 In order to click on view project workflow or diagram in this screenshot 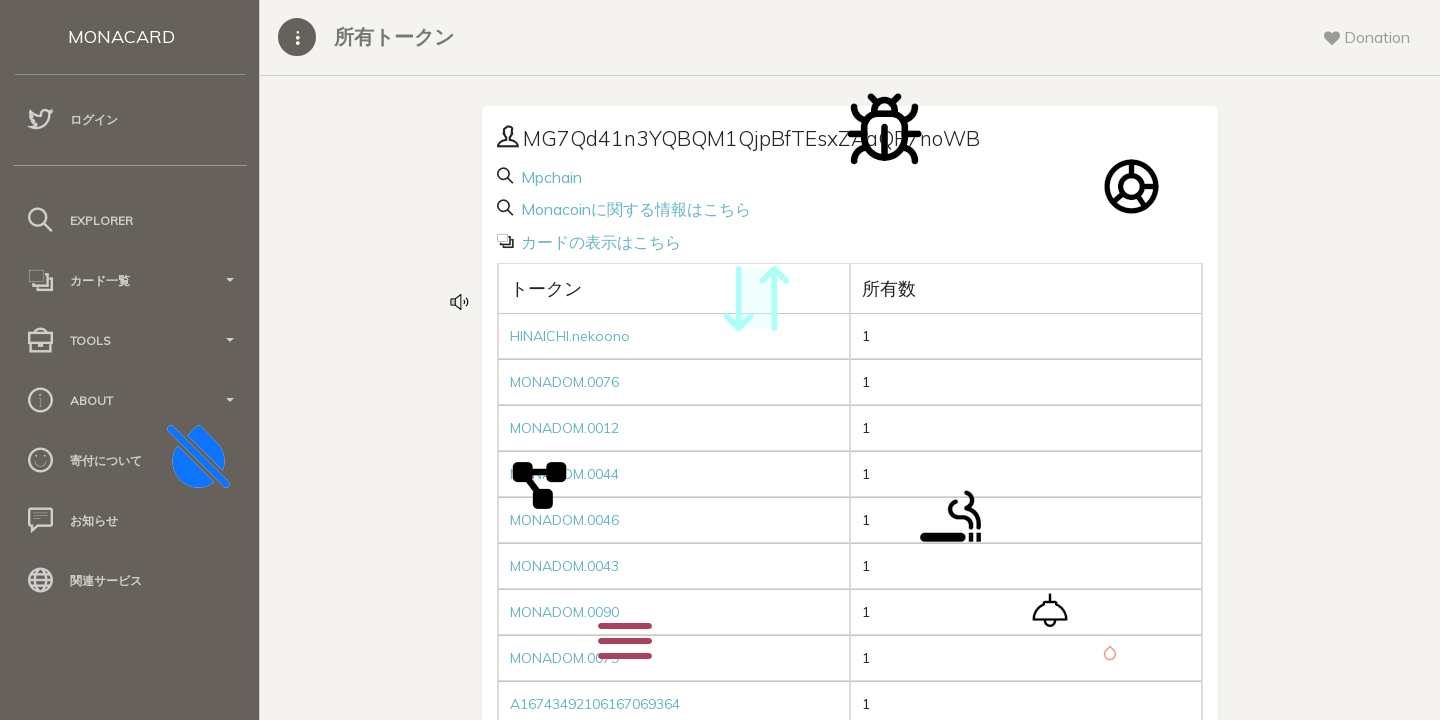, I will do `click(539, 485)`.